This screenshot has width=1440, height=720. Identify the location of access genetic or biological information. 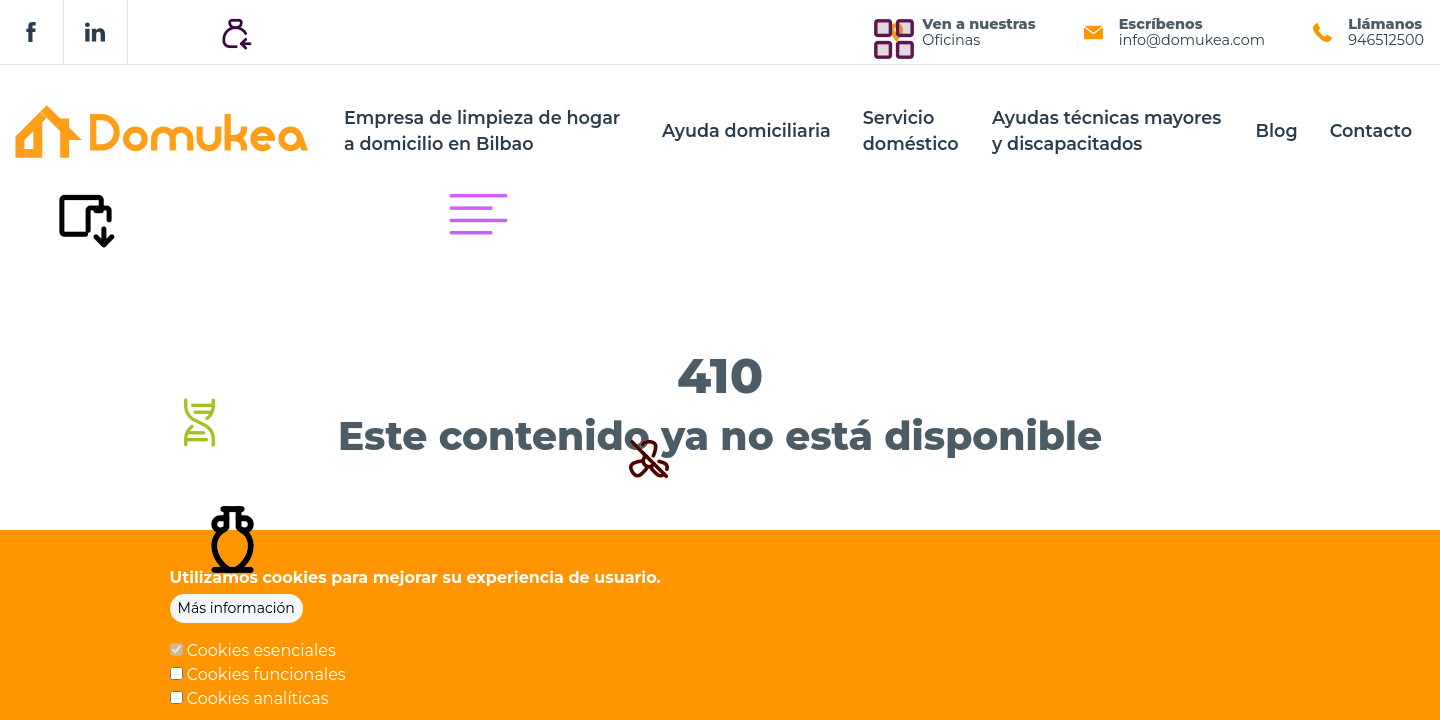
(199, 422).